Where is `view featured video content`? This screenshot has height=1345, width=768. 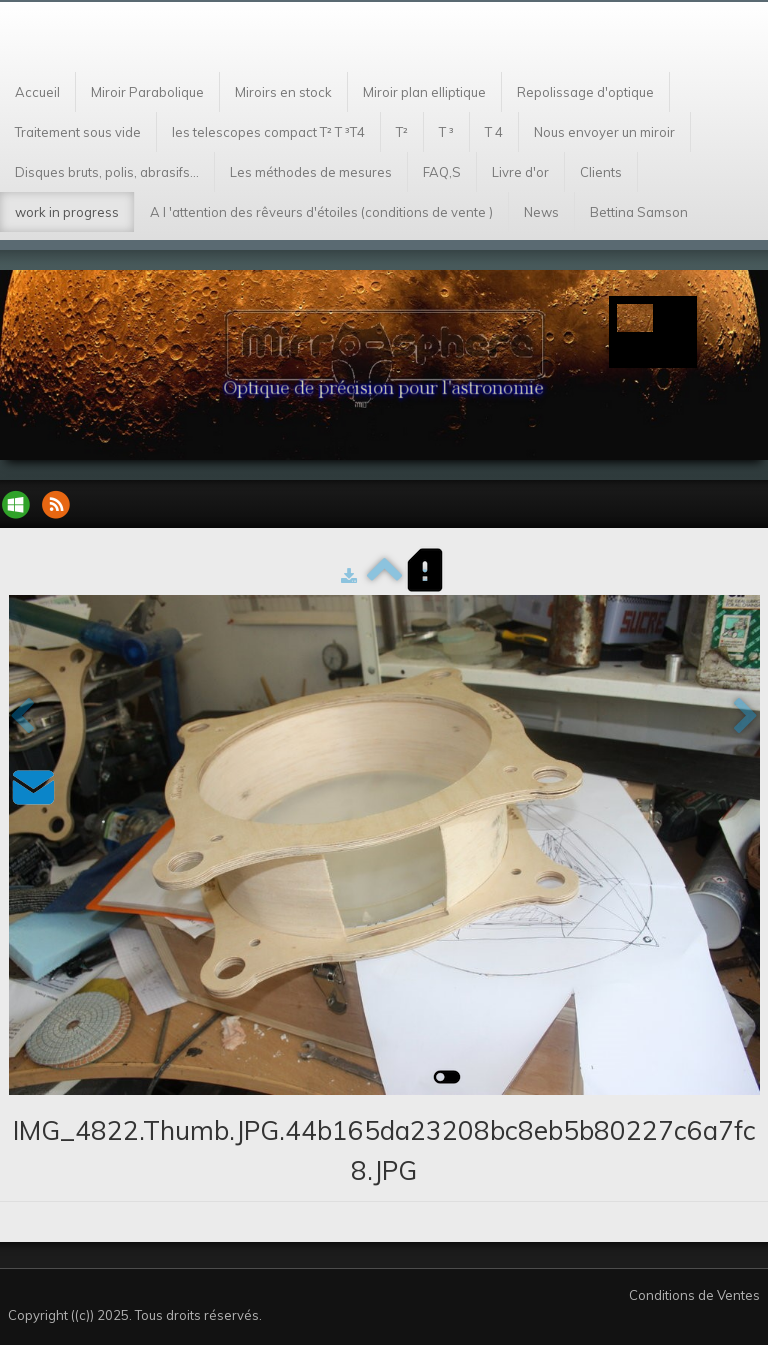
view featured video content is located at coordinates (653, 332).